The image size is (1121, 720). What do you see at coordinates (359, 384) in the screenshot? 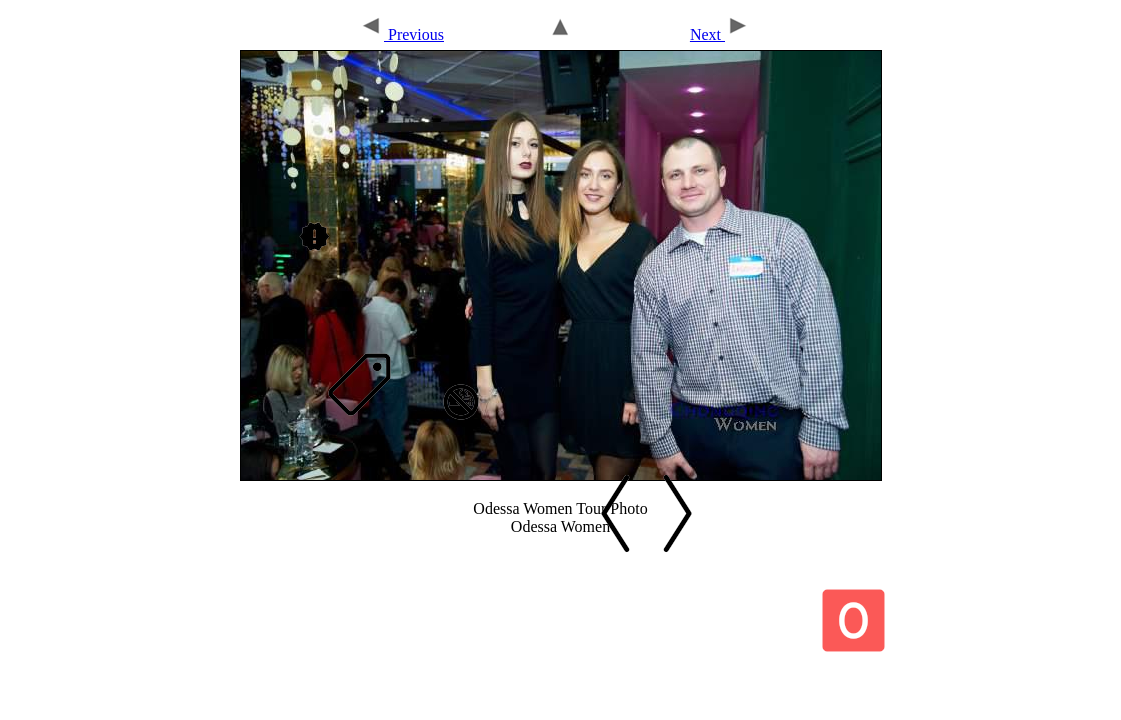
I see `add a tag or label to an item` at bounding box center [359, 384].